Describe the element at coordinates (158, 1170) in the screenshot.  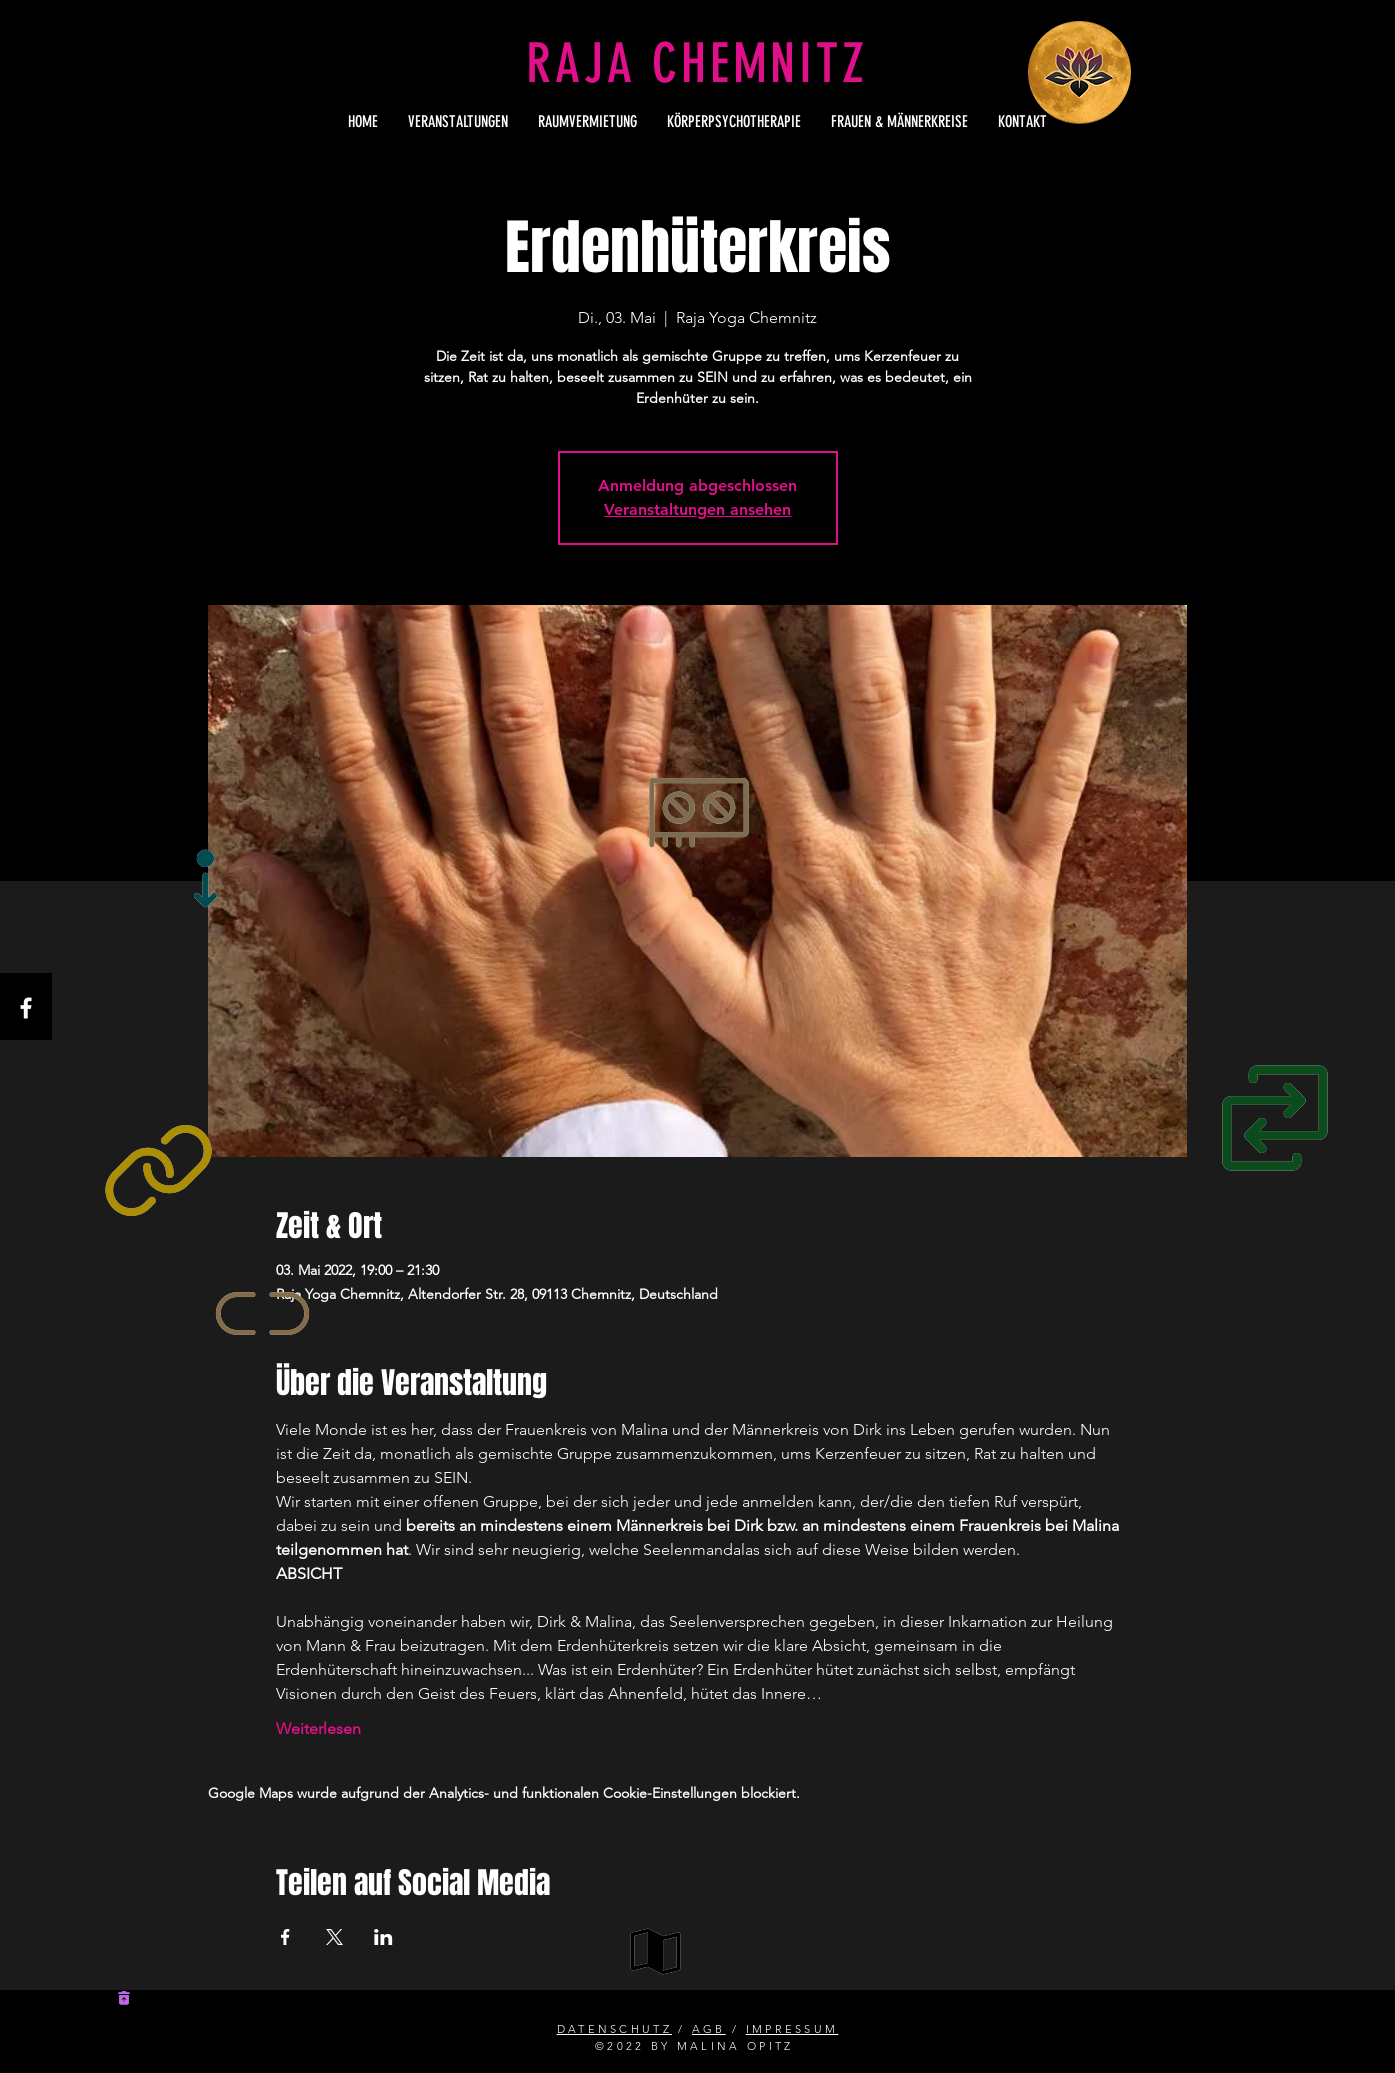
I see `copy or share a link` at that location.